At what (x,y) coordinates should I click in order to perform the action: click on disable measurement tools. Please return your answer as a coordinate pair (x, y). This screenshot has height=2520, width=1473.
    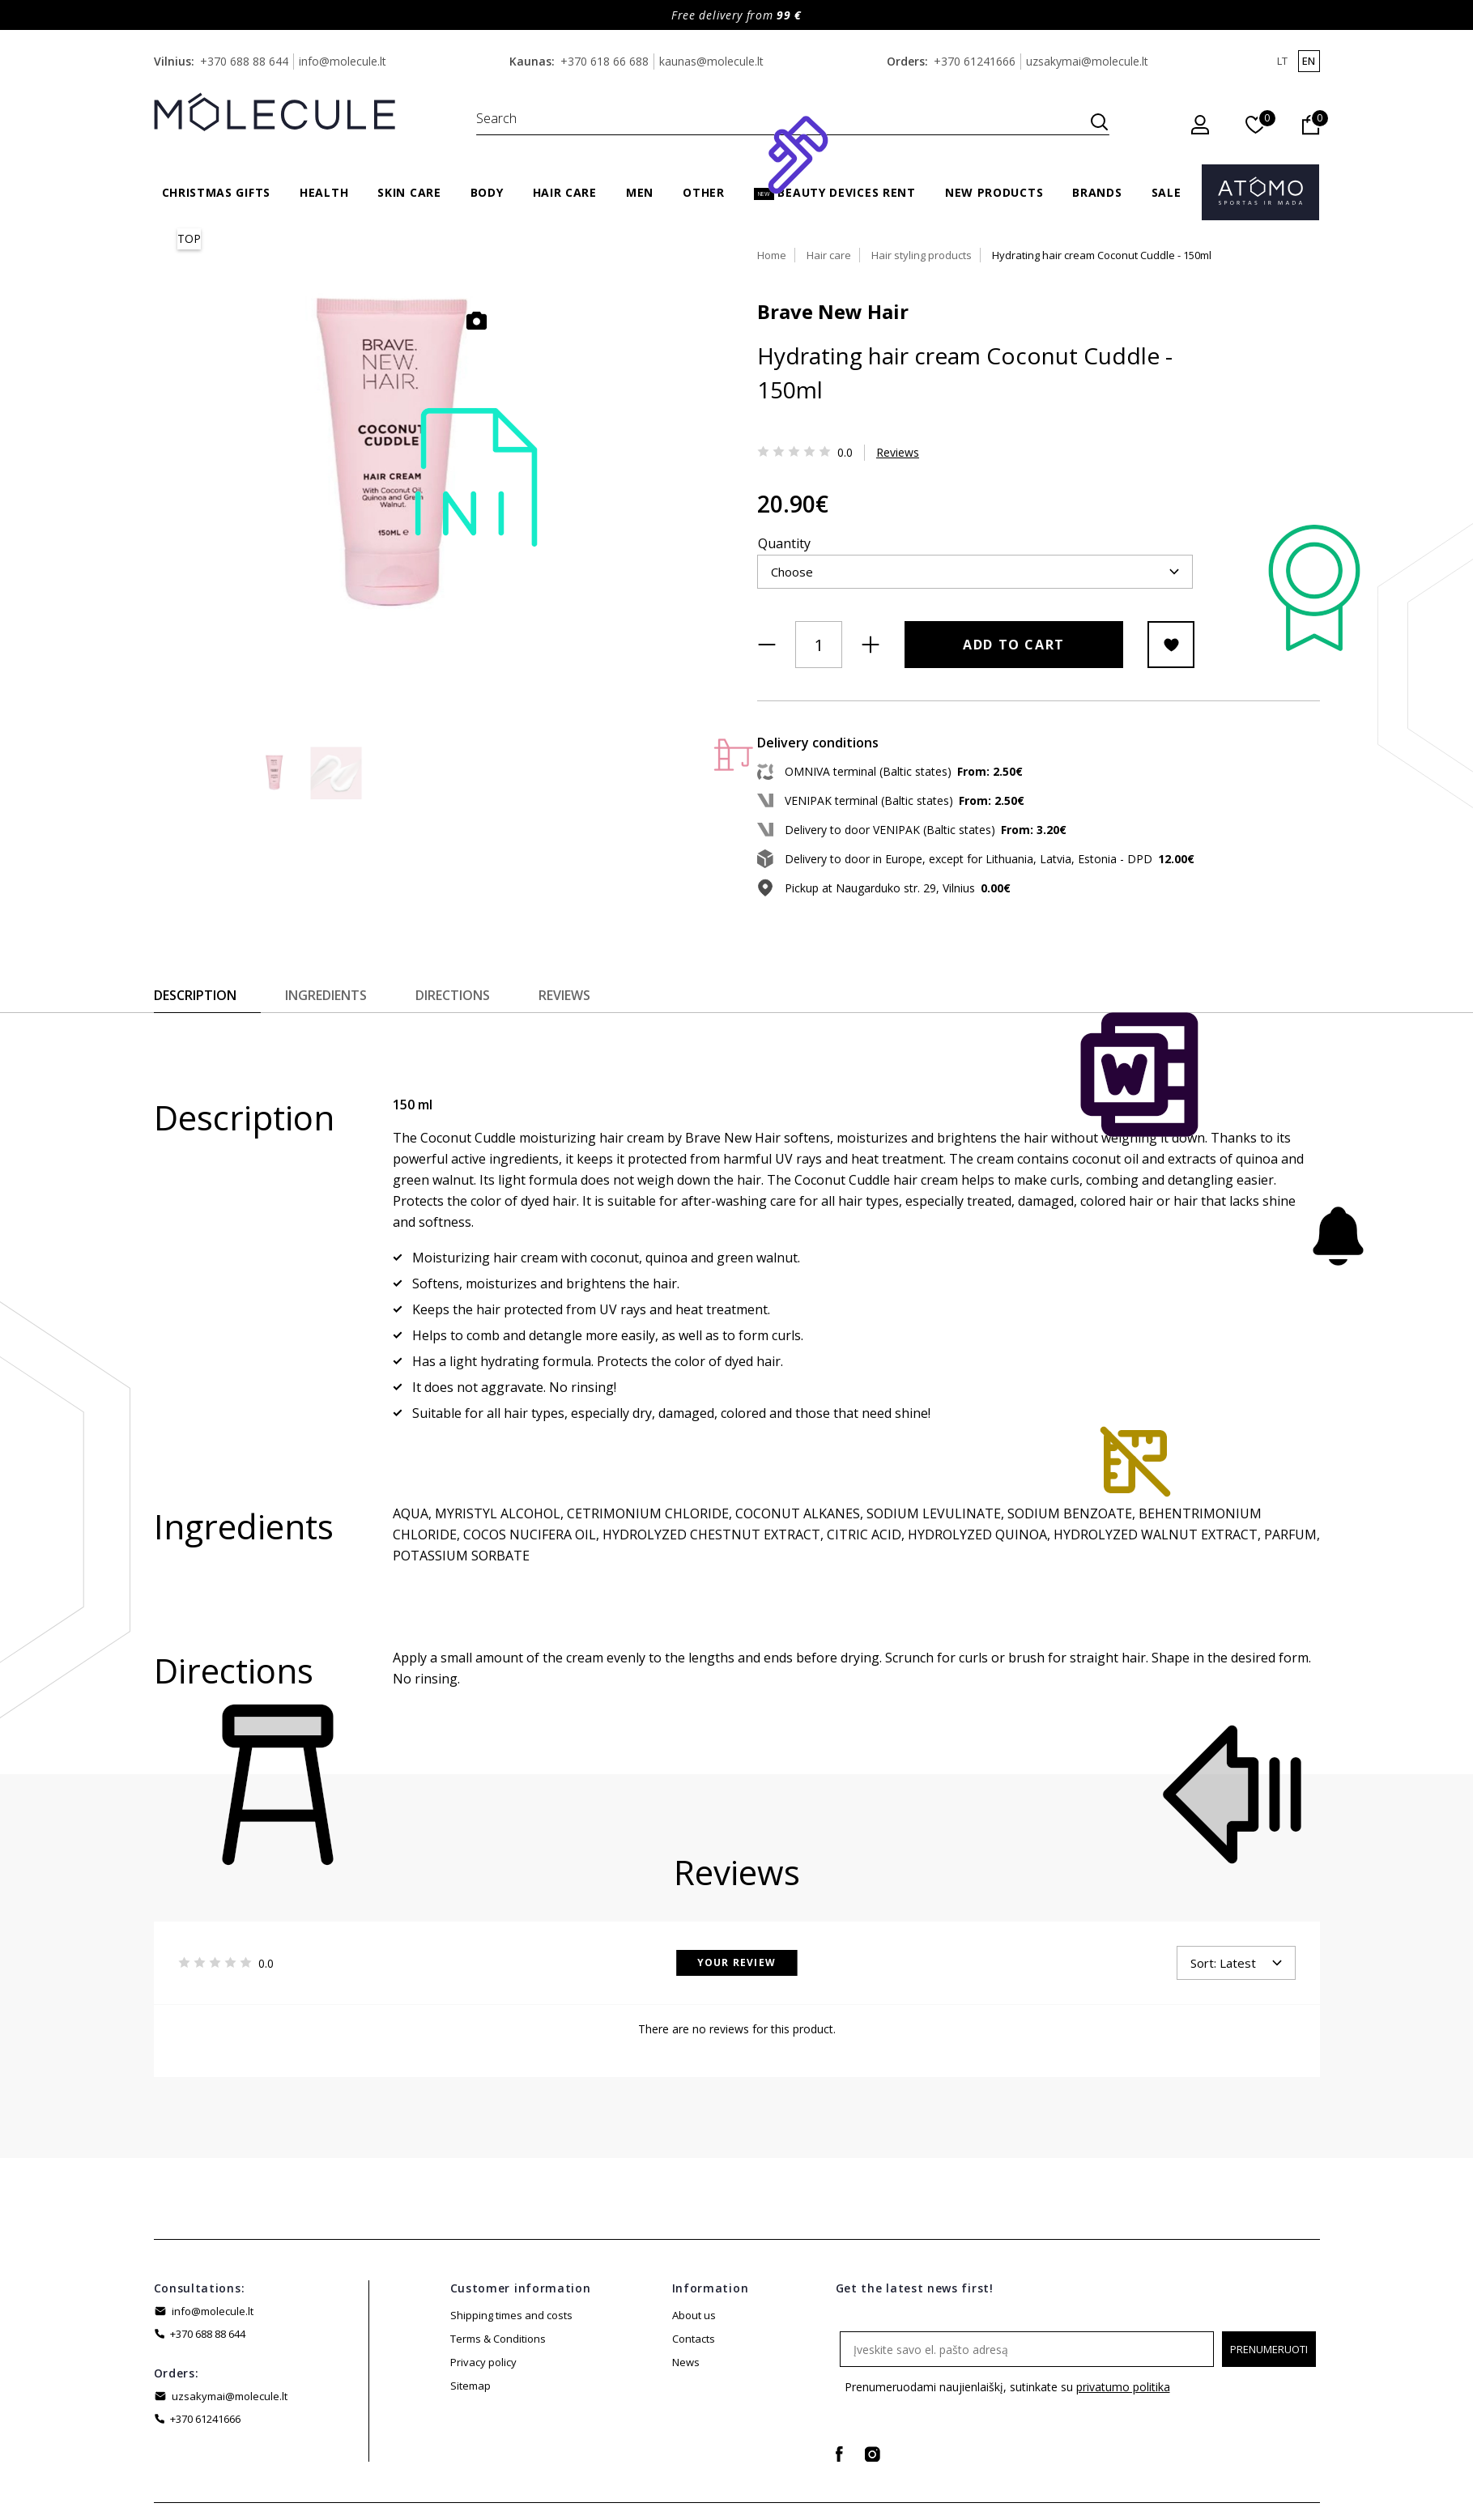
    Looking at the image, I should click on (1135, 1462).